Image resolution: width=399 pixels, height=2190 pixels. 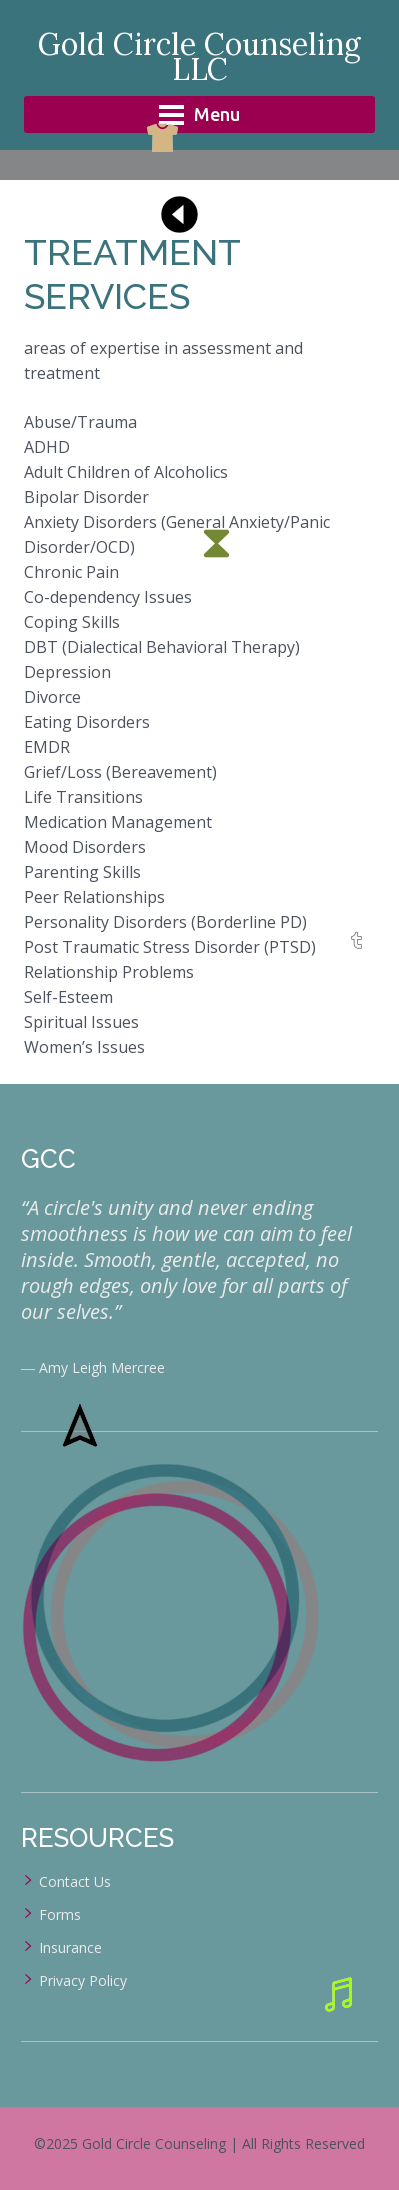 What do you see at coordinates (179, 214) in the screenshot?
I see `go back to the previous screen` at bounding box center [179, 214].